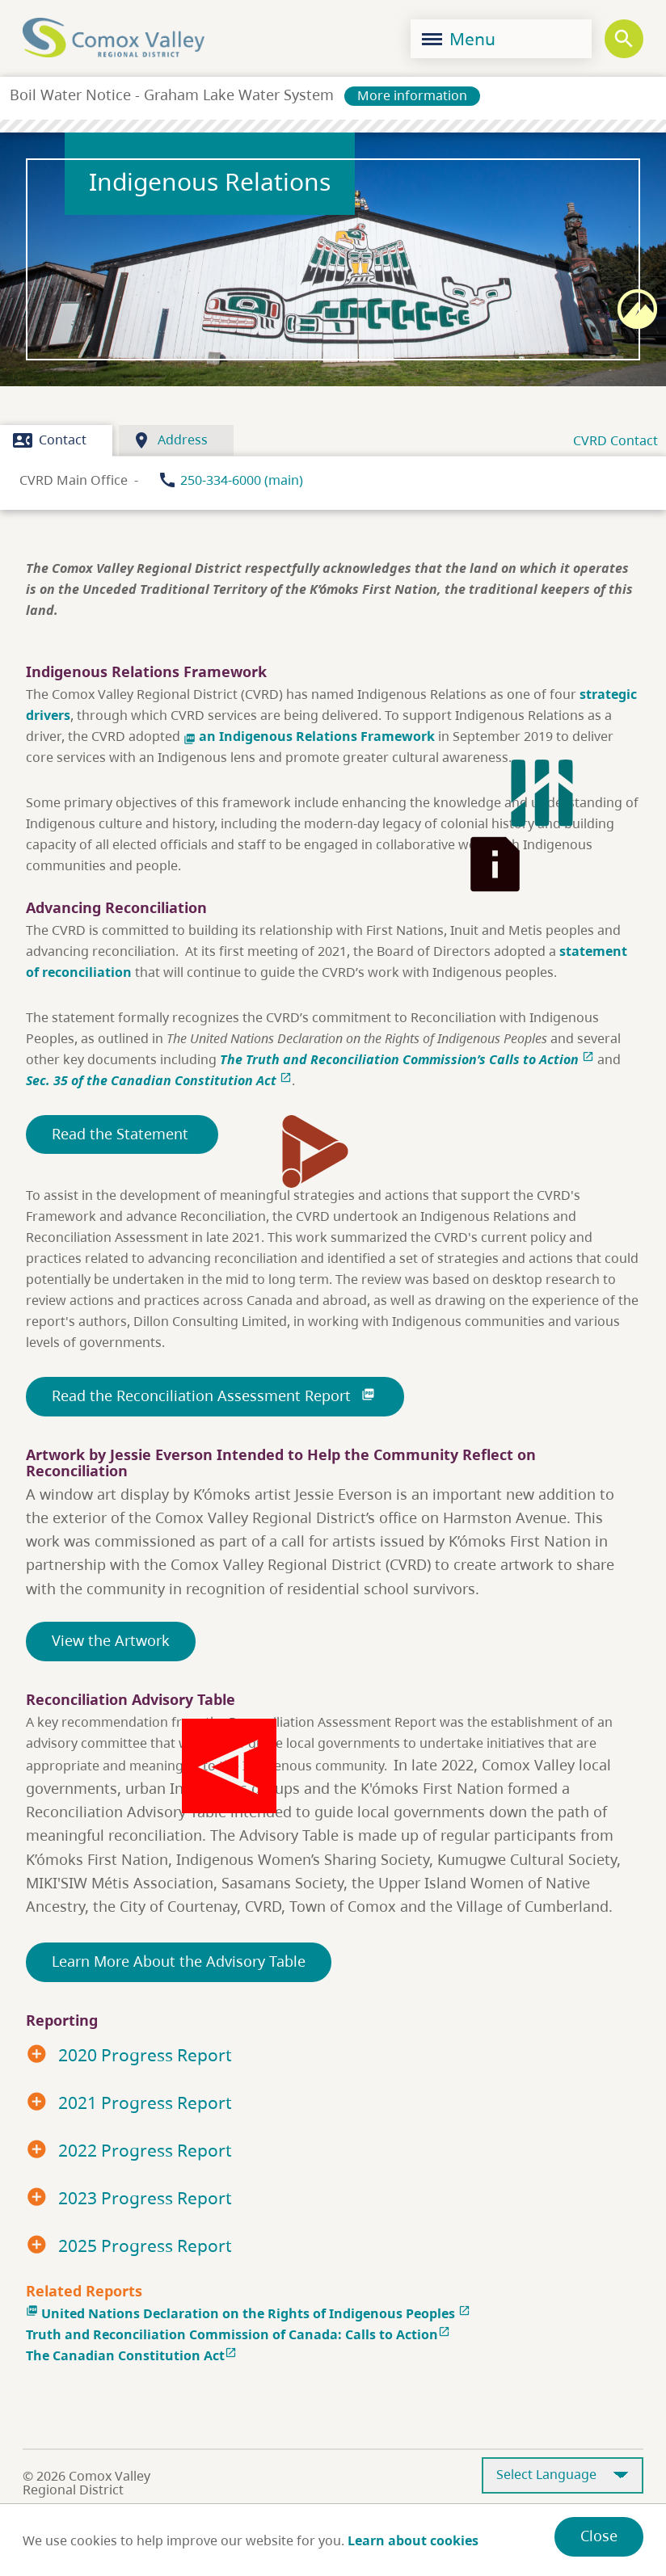  Describe the element at coordinates (542, 793) in the screenshot. I see `libraries.io logo` at that location.